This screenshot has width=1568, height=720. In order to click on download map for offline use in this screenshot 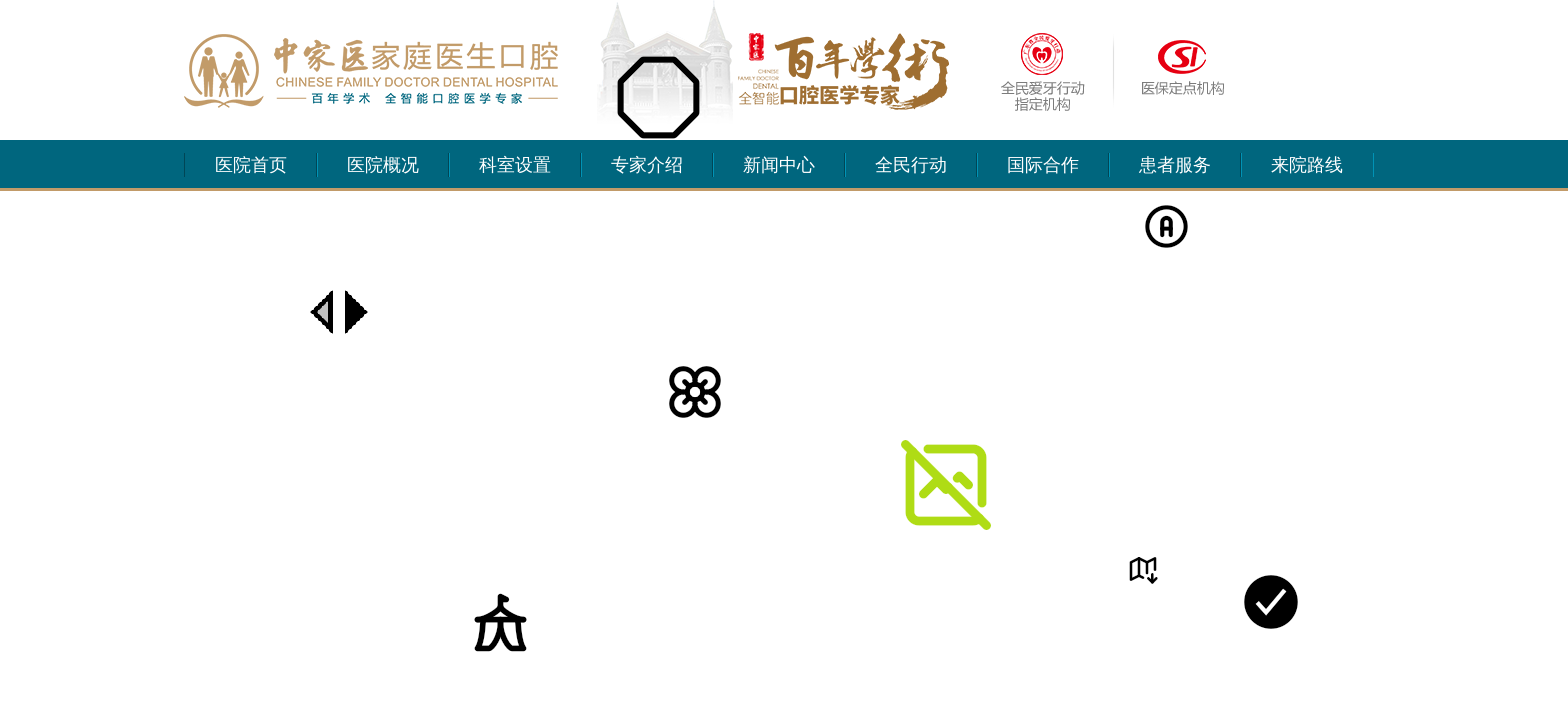, I will do `click(1143, 569)`.